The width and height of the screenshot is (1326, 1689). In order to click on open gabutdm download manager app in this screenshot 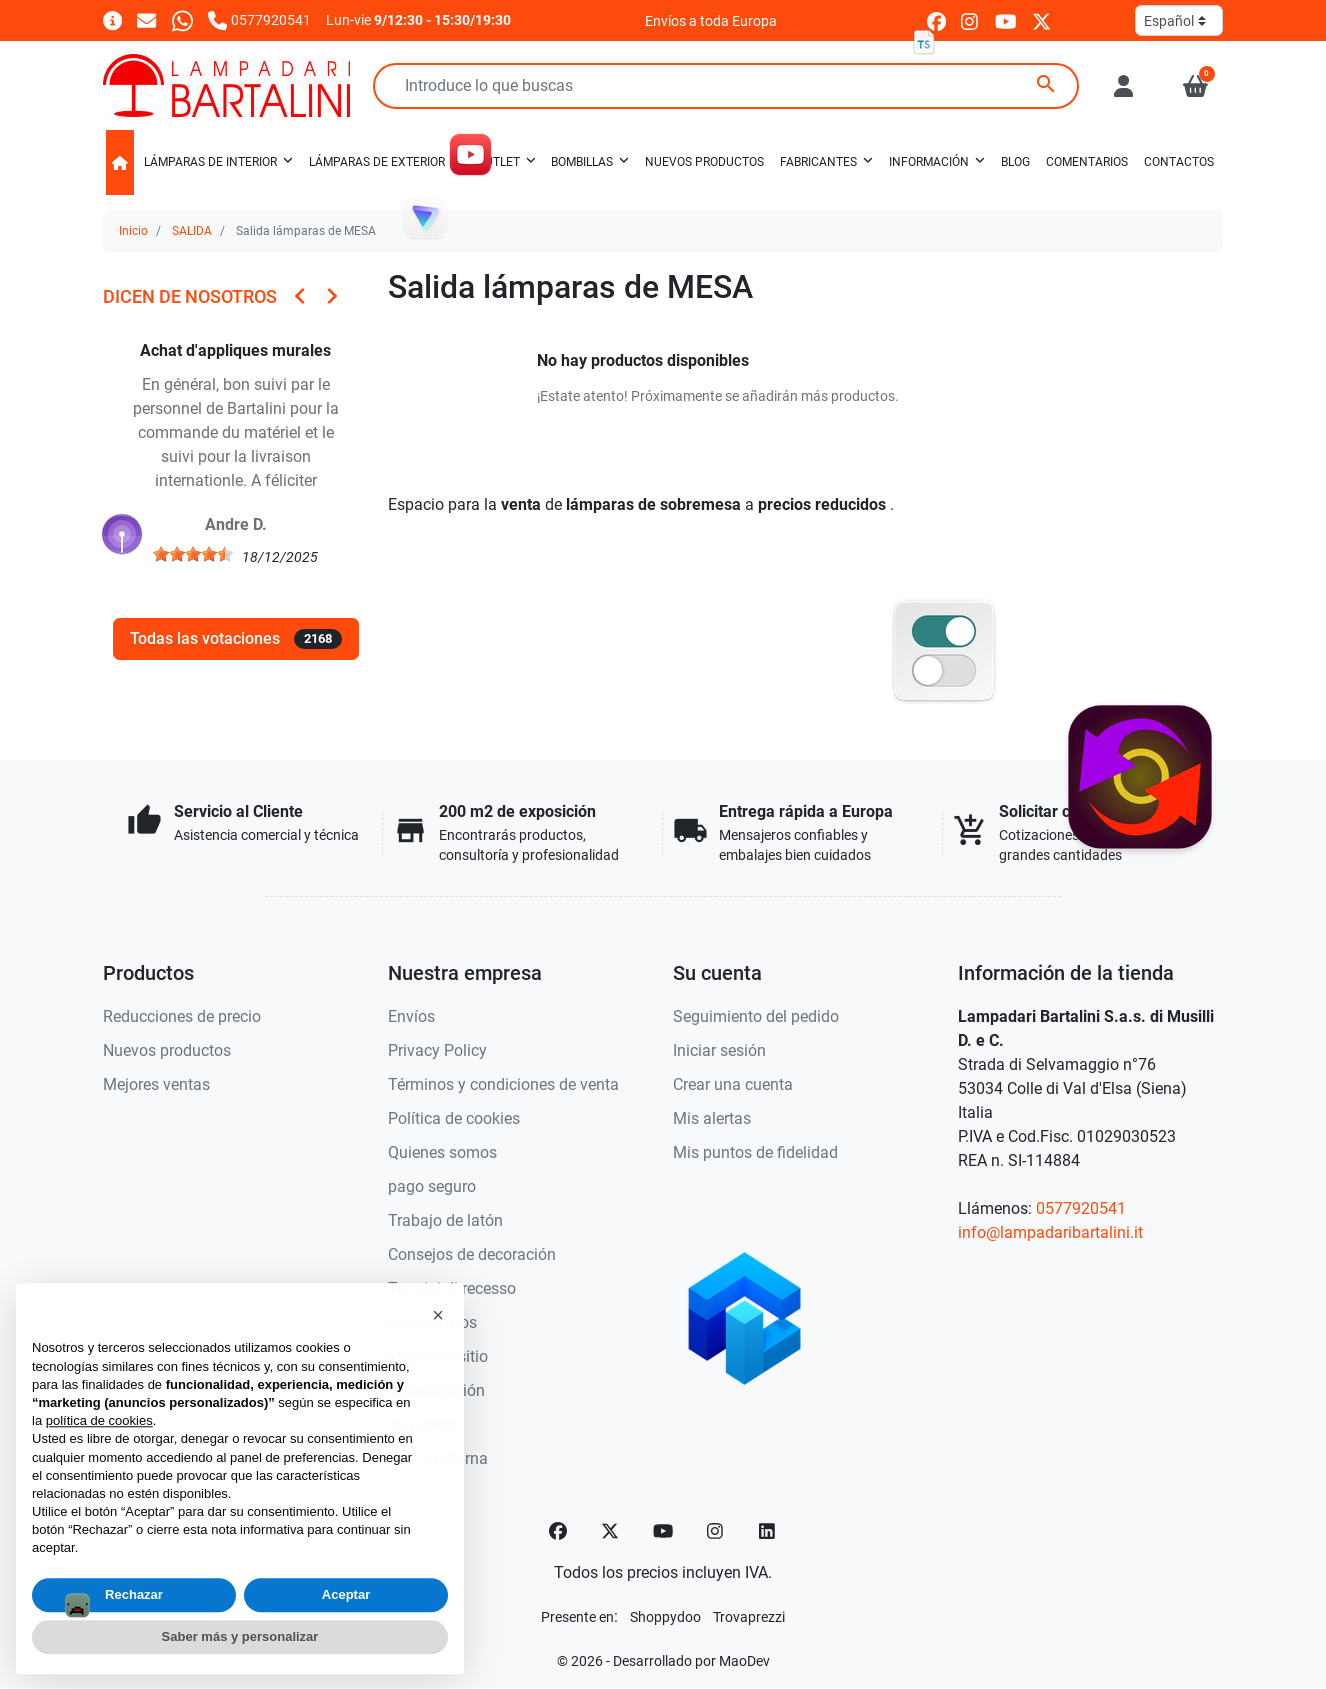, I will do `click(1140, 777)`.